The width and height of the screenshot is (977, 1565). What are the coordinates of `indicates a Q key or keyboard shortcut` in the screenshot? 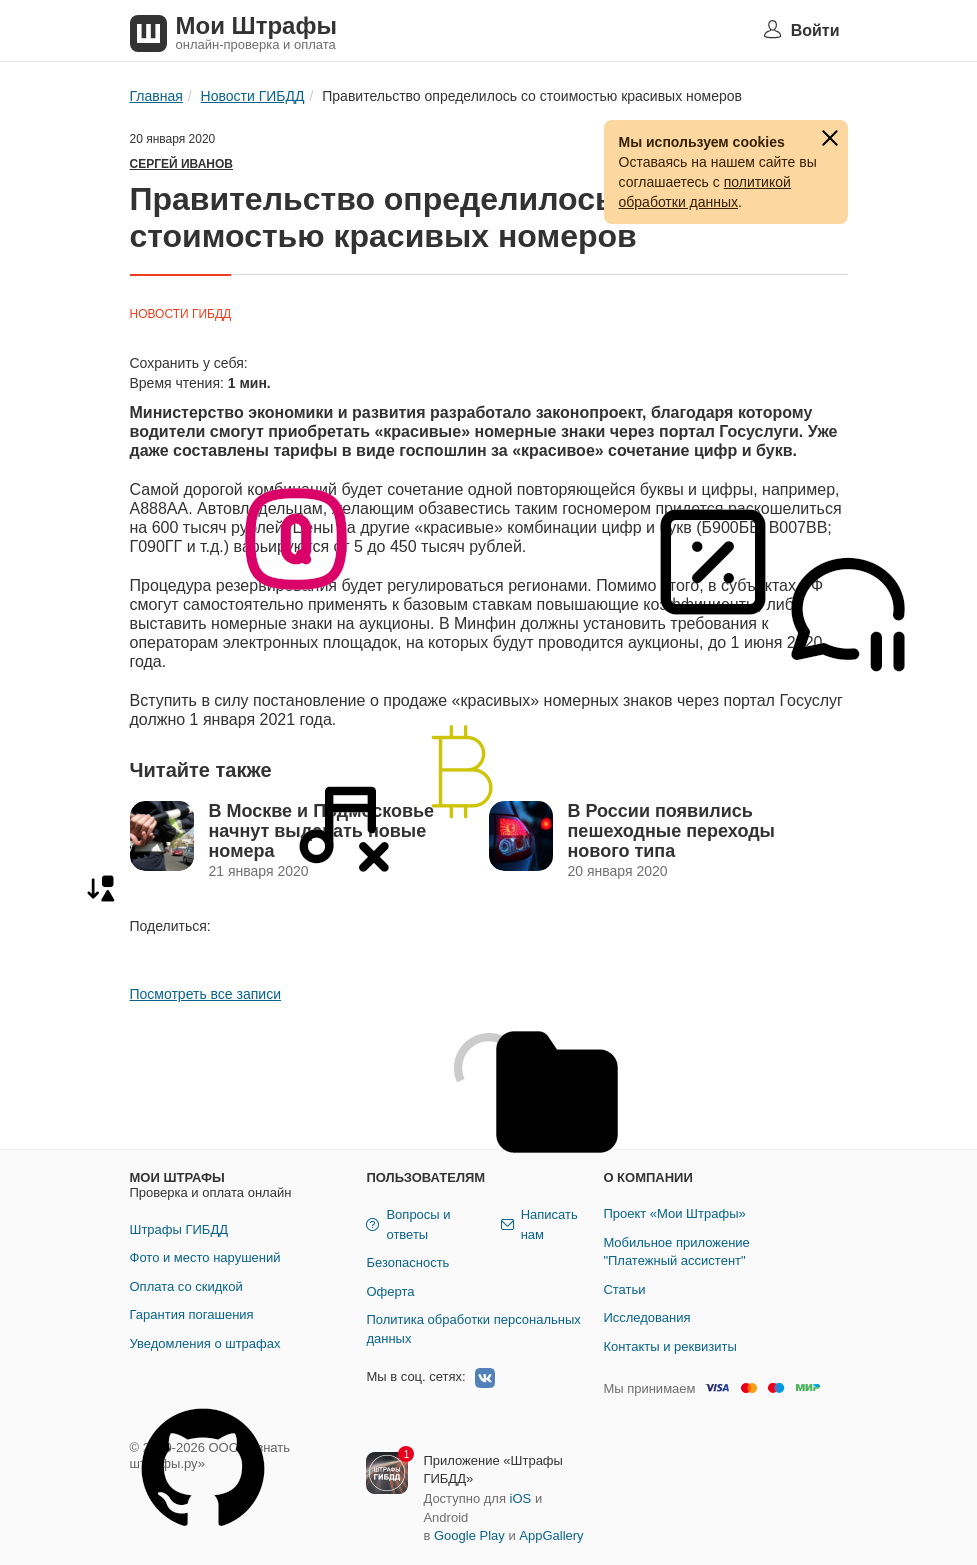 It's located at (296, 539).